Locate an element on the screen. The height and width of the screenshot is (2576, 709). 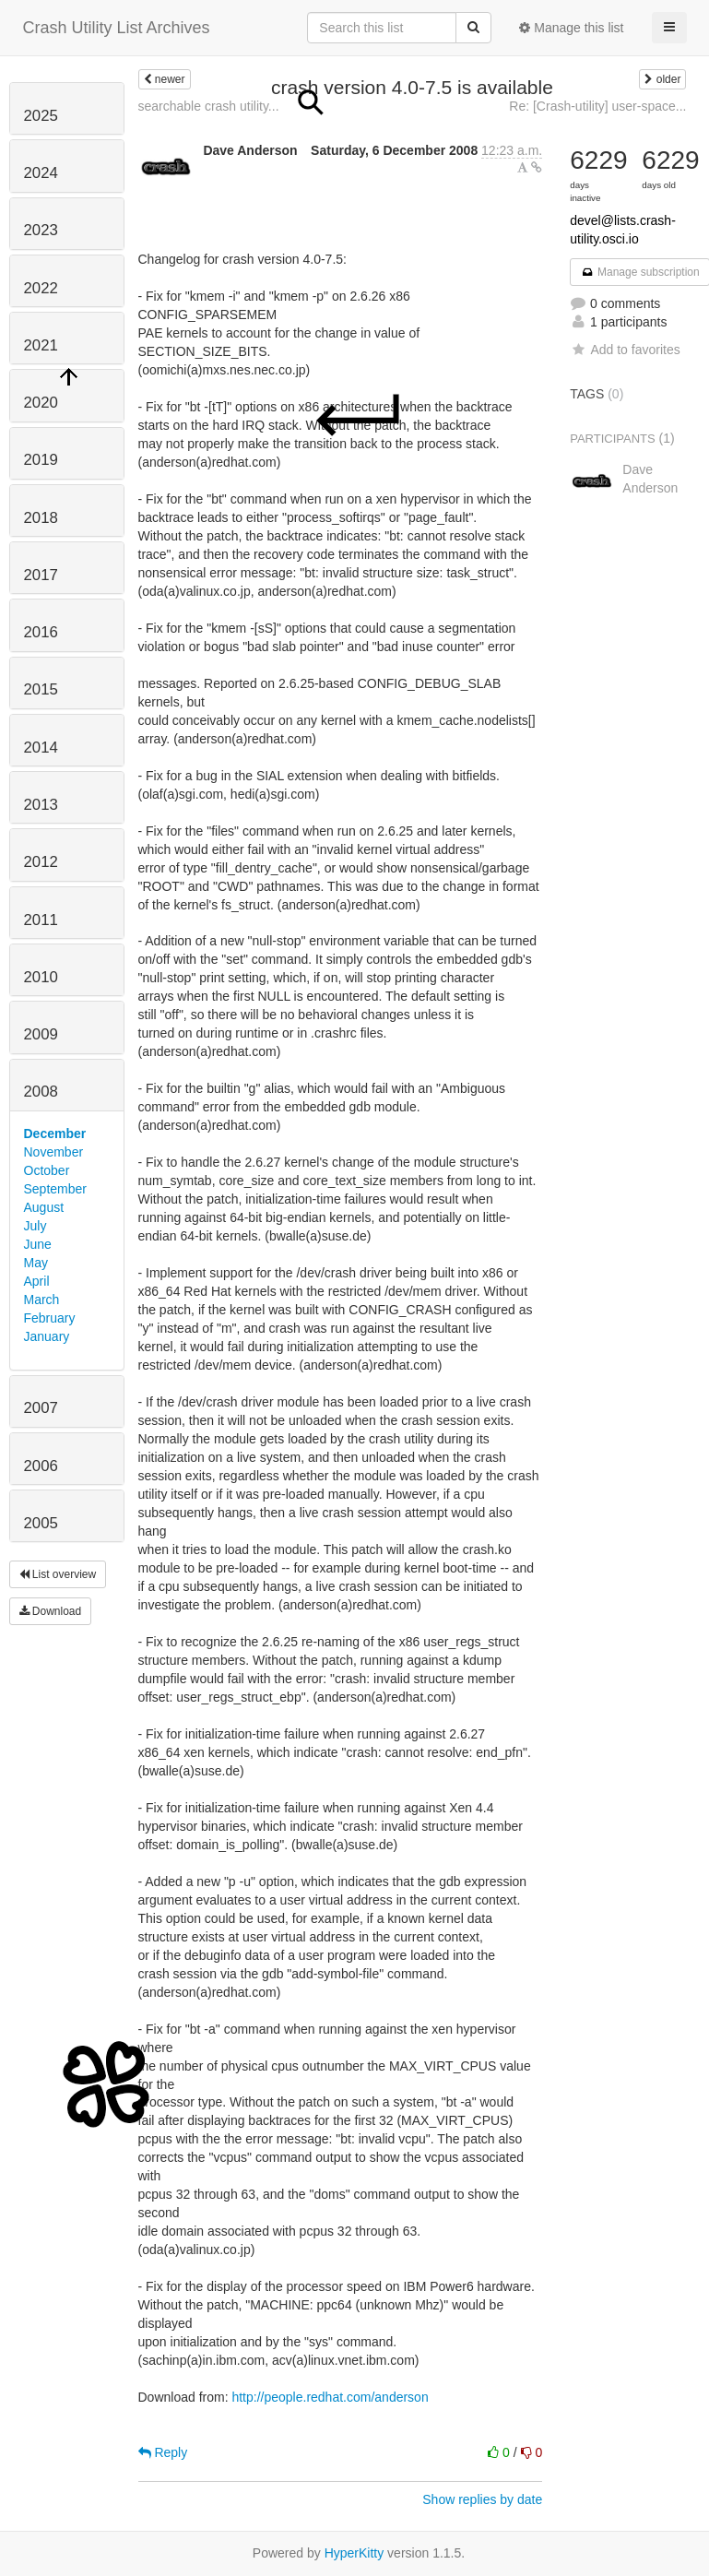
link to 4chan website or community is located at coordinates (106, 2084).